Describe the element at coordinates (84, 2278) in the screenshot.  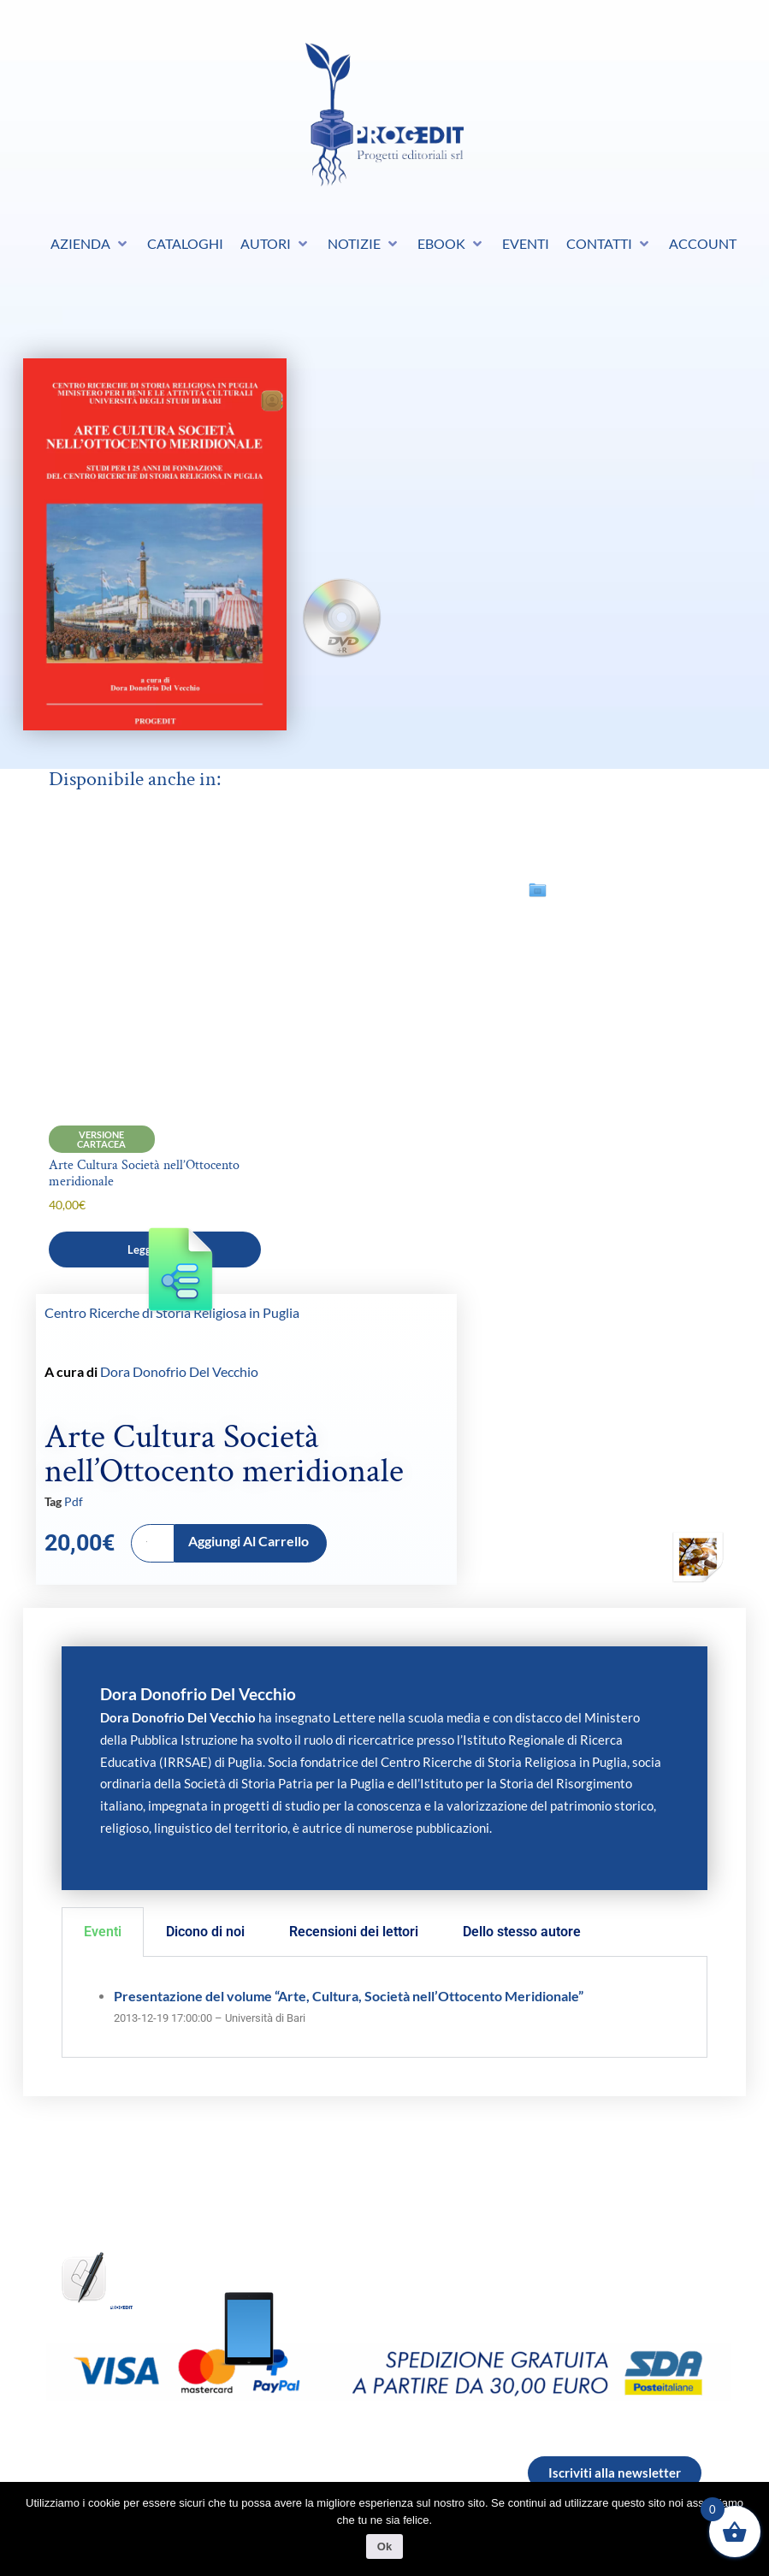
I see `open script editor to write or edit automation scripts` at that location.